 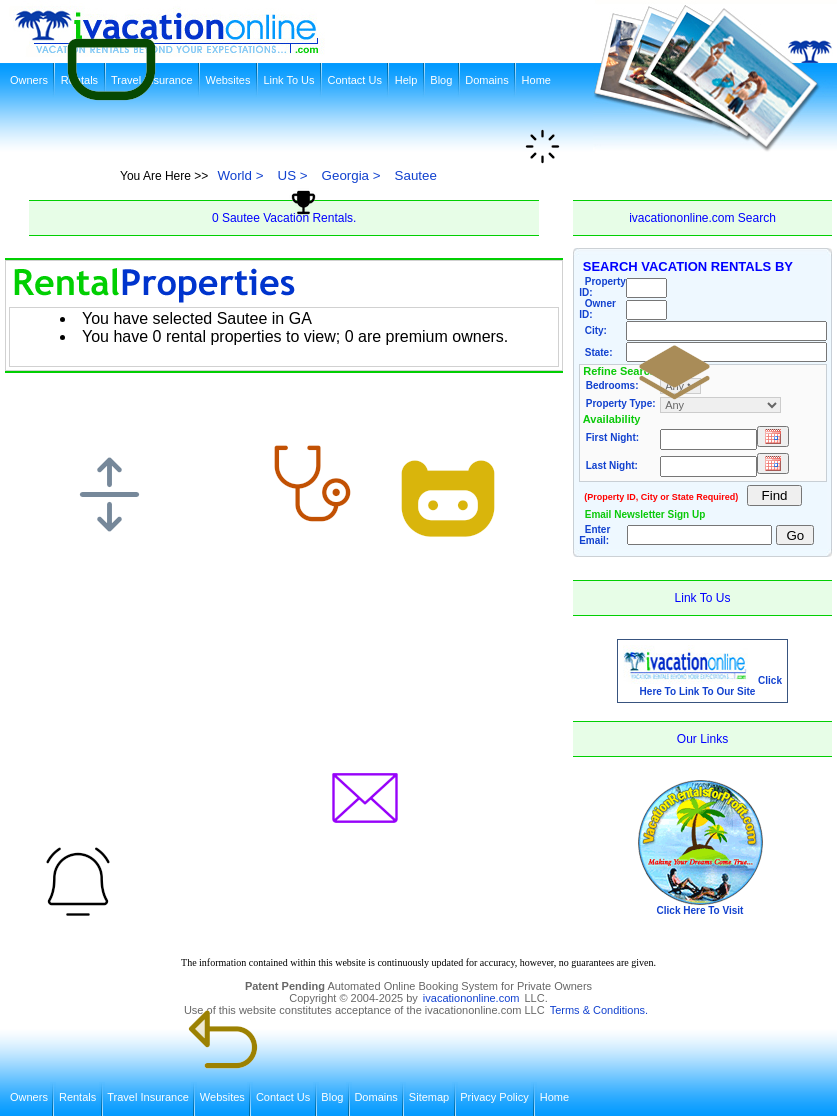 I want to click on open your inbox, so click(x=365, y=798).